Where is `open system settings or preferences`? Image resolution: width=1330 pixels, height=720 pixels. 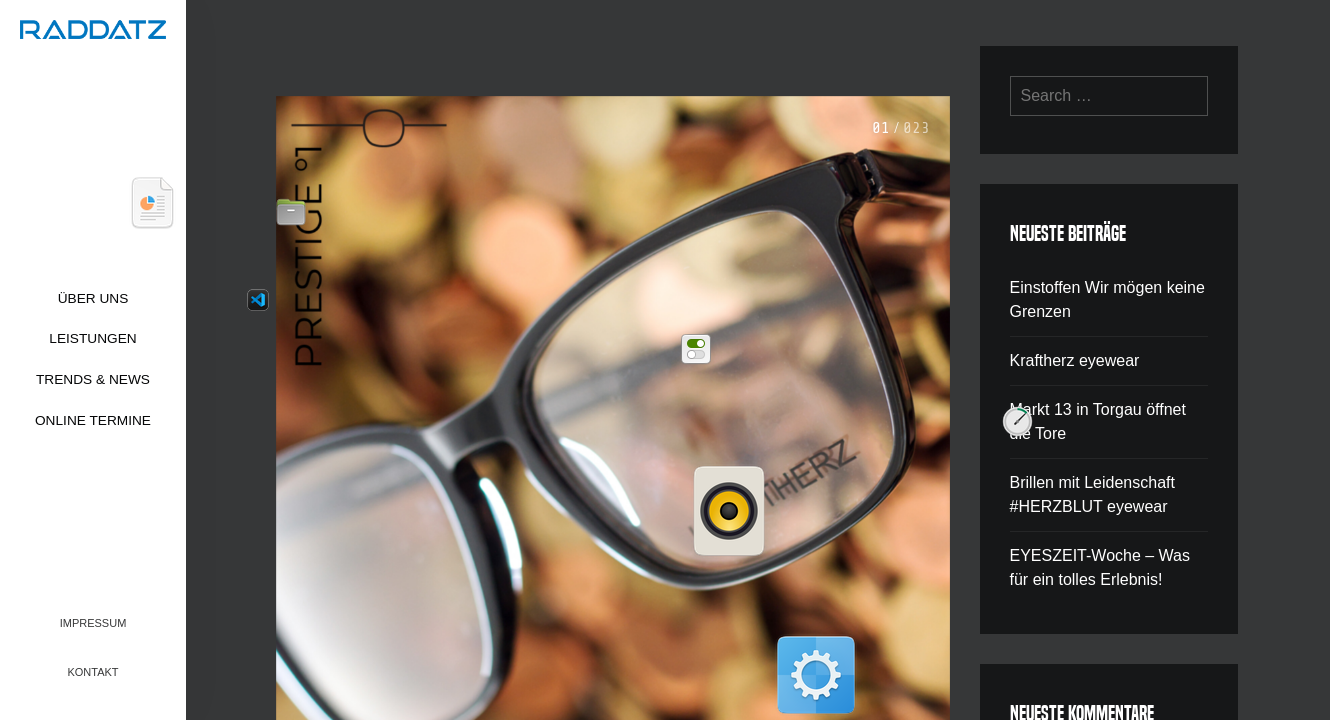 open system settings or preferences is located at coordinates (696, 349).